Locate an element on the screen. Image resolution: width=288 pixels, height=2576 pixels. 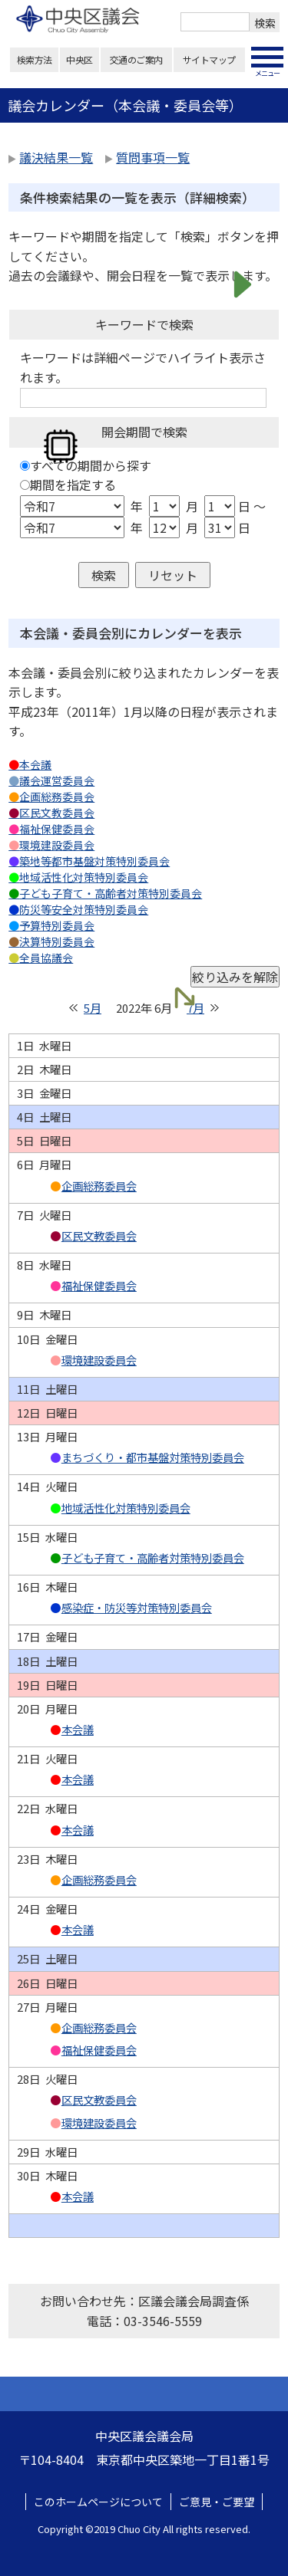
view hardware or system specifications is located at coordinates (61, 446).